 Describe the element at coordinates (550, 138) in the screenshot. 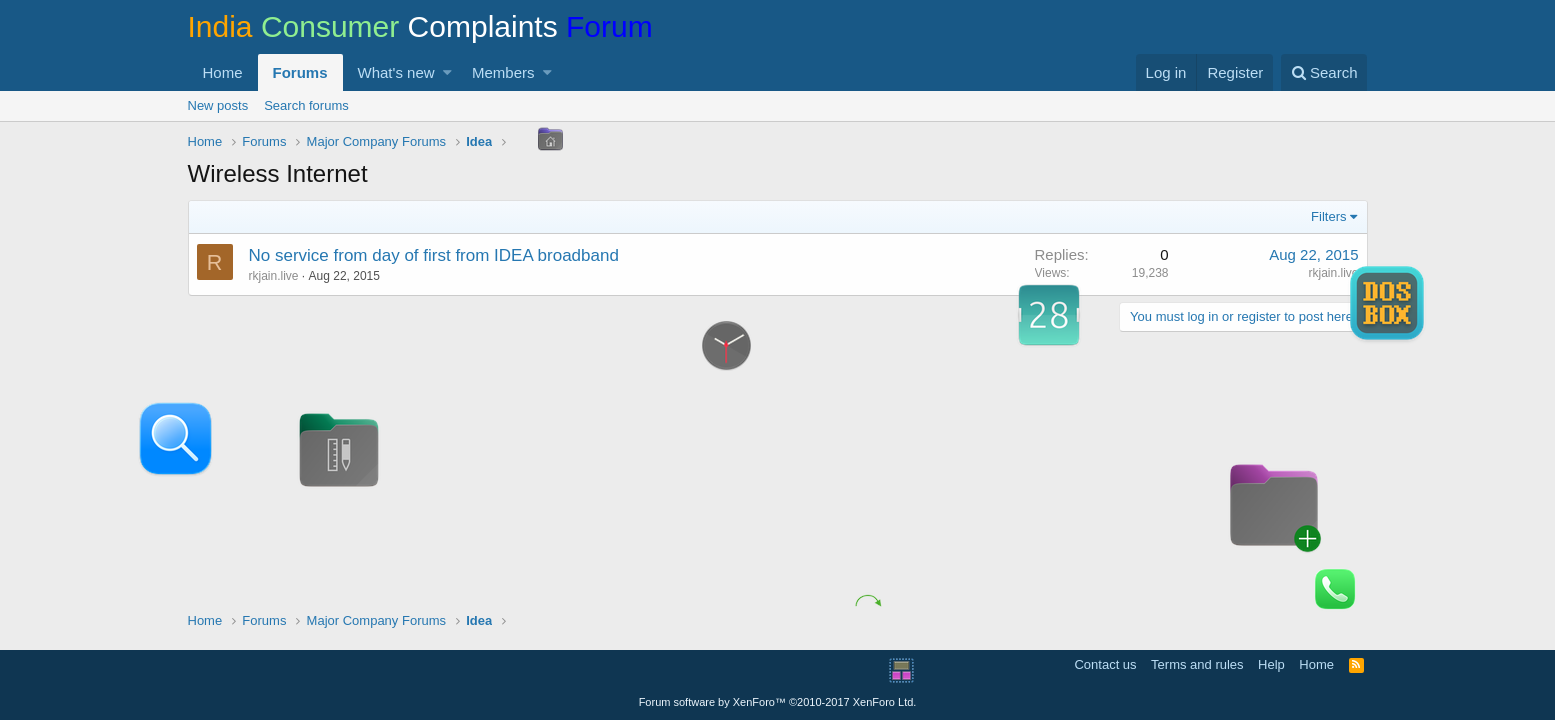

I see `access your home folder` at that location.